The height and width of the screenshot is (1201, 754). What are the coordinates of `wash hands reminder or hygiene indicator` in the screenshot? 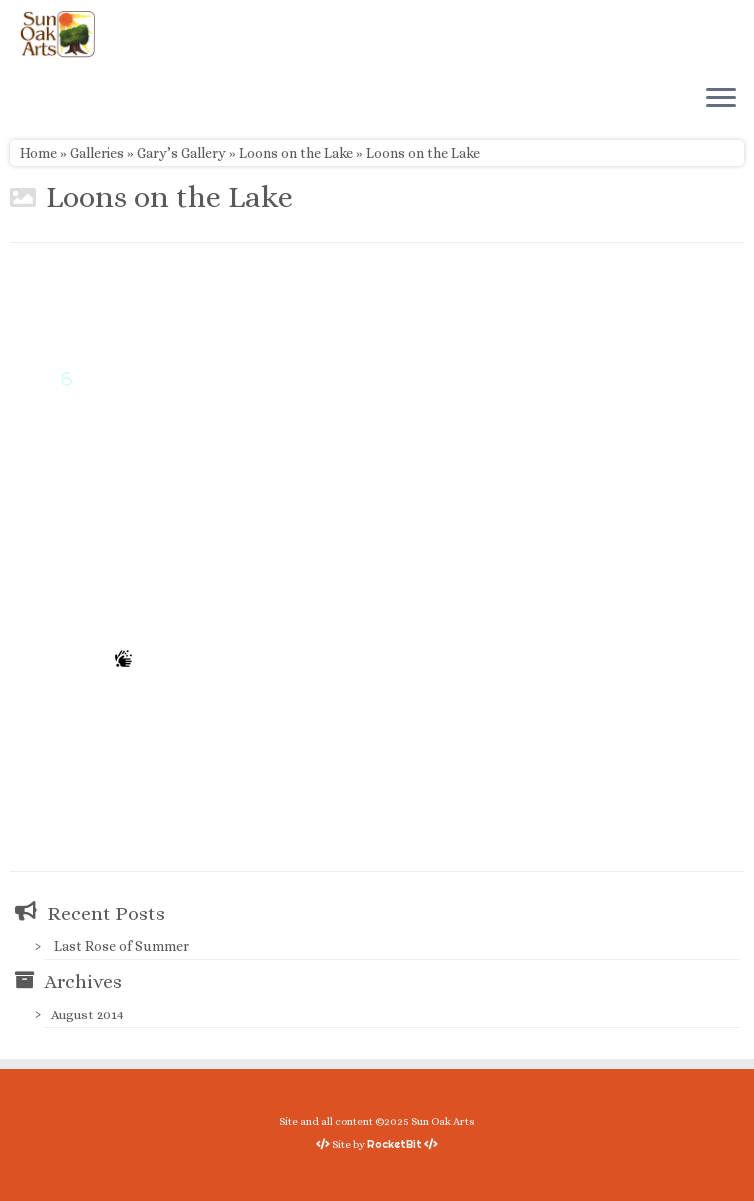 It's located at (123, 658).